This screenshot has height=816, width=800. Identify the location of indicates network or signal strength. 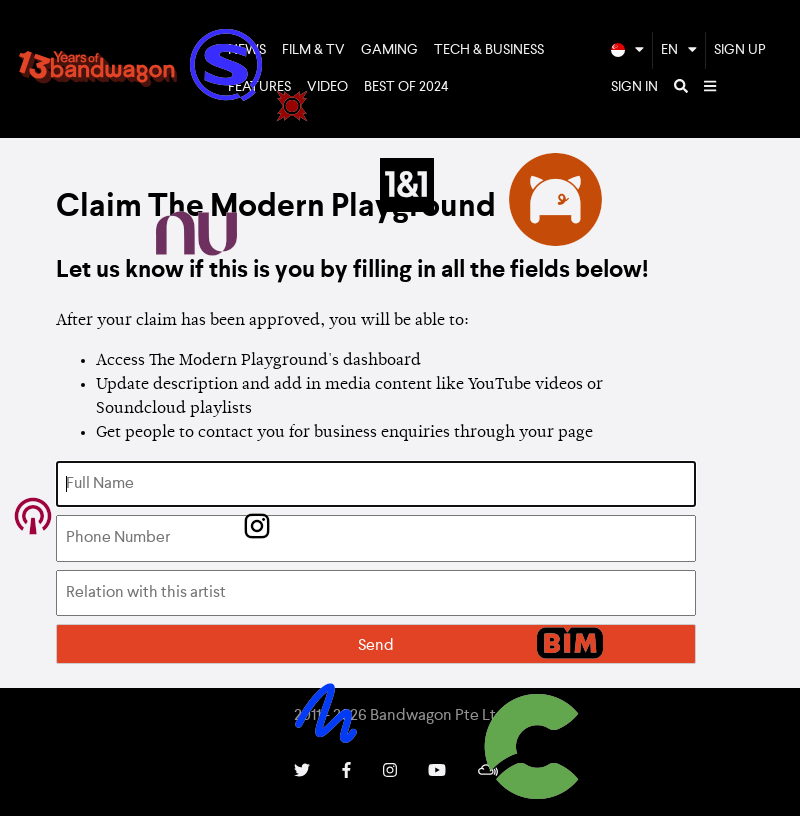
(33, 516).